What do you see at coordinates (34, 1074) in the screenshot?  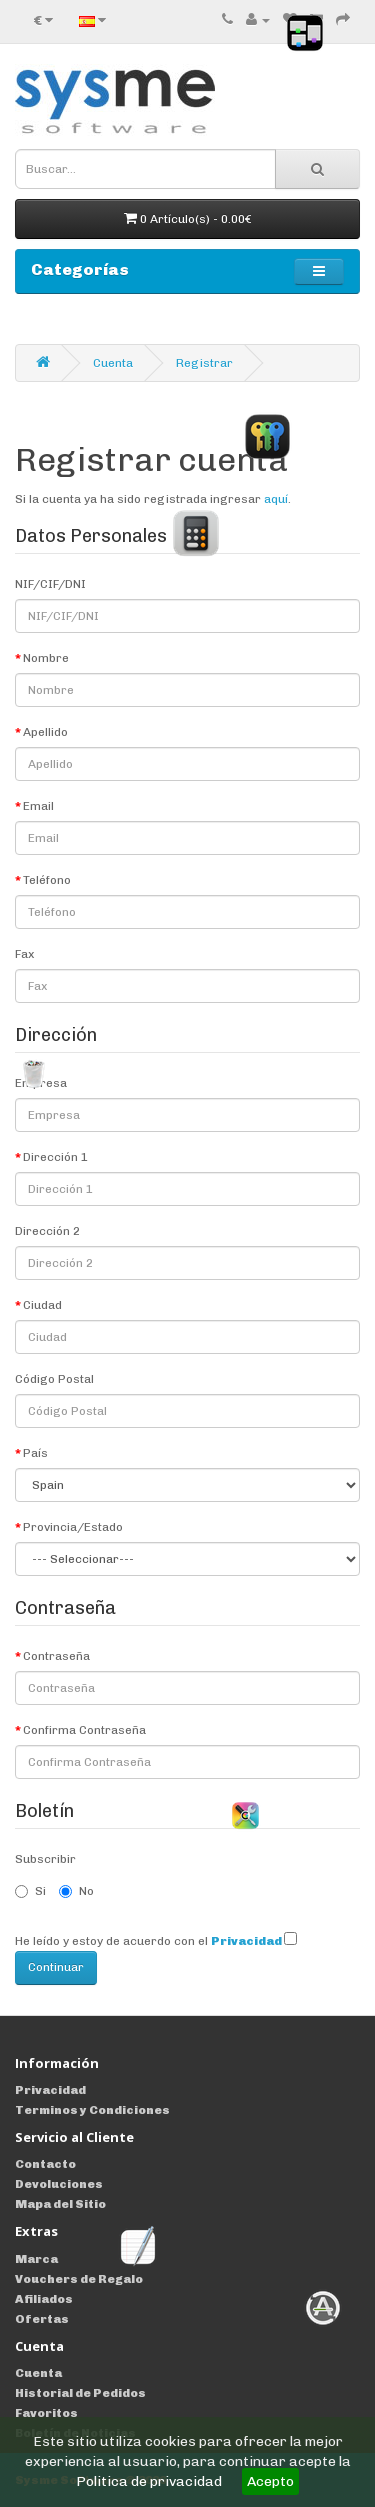 I see `trash bin containing deleted files` at bounding box center [34, 1074].